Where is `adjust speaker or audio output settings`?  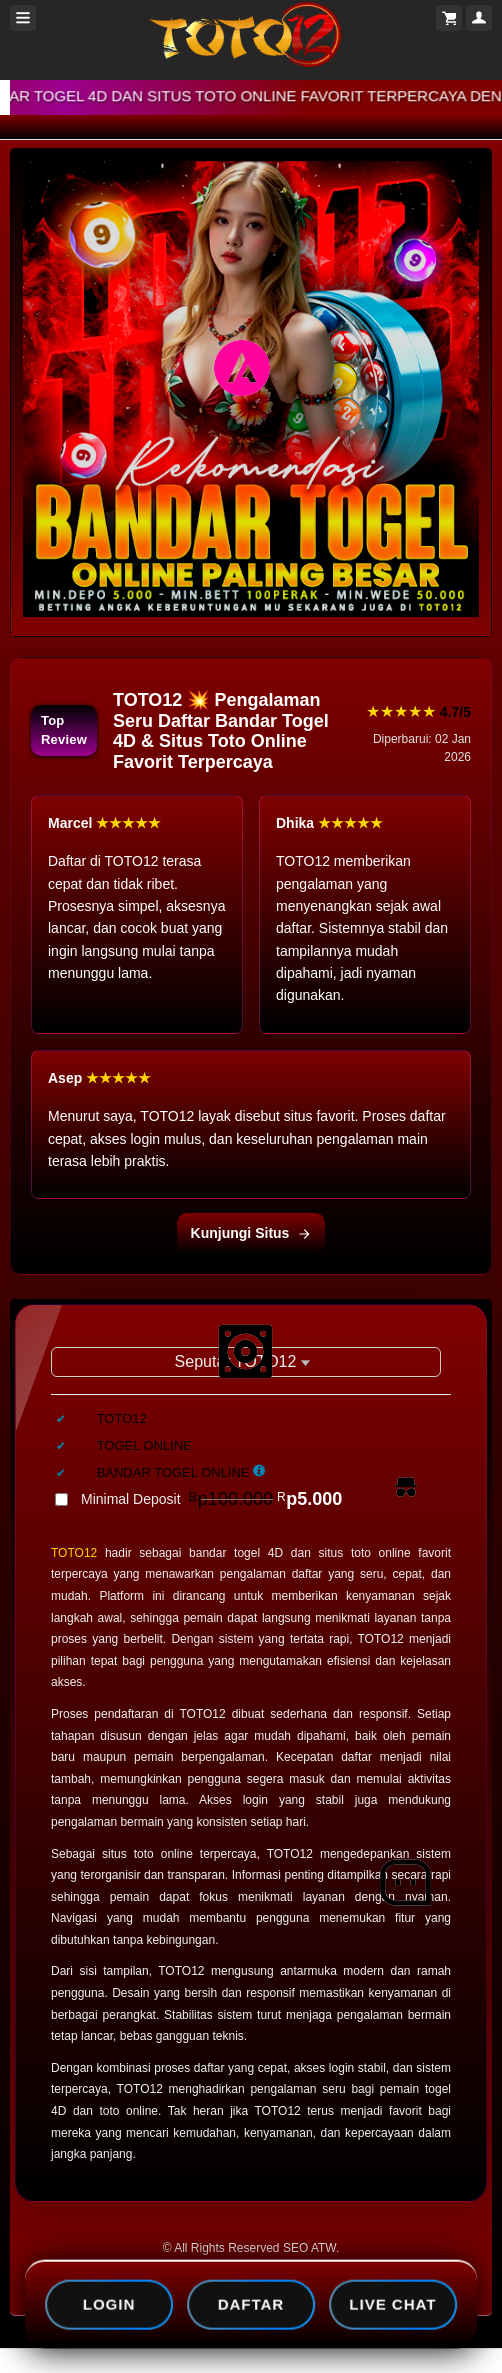 adjust speaker or audio output settings is located at coordinates (245, 1351).